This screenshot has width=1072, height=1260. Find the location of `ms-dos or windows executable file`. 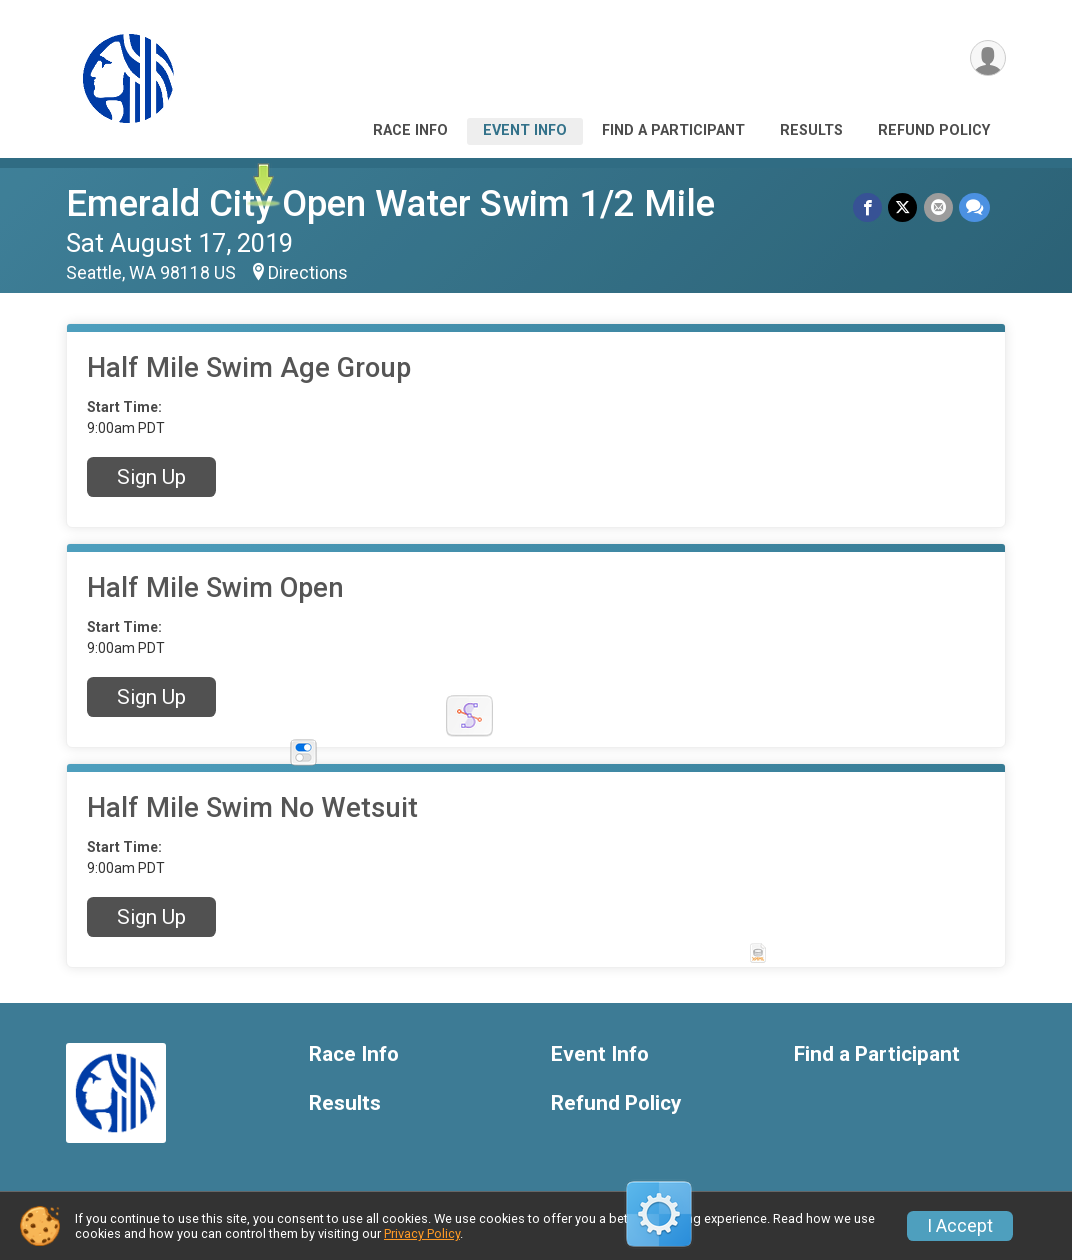

ms-dos or windows executable file is located at coordinates (659, 1214).